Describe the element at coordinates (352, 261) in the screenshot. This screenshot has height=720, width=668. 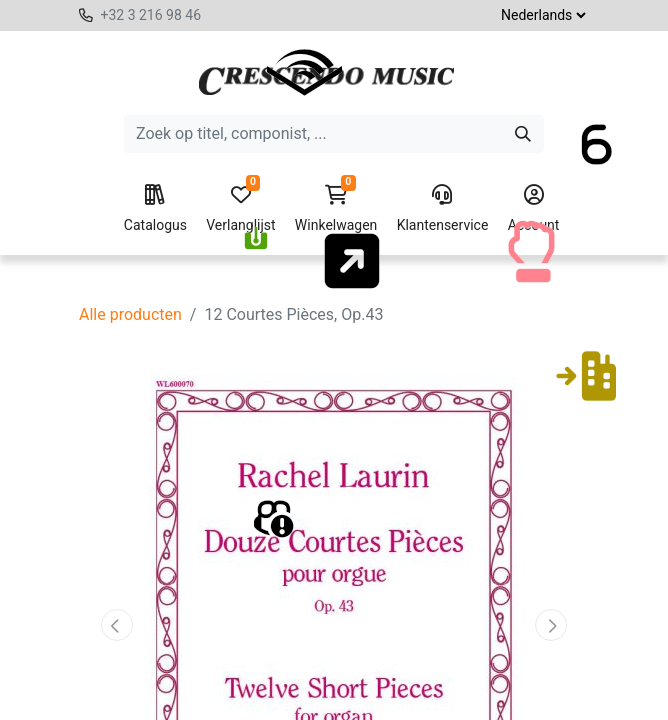
I see `open link in a new window or tab` at that location.